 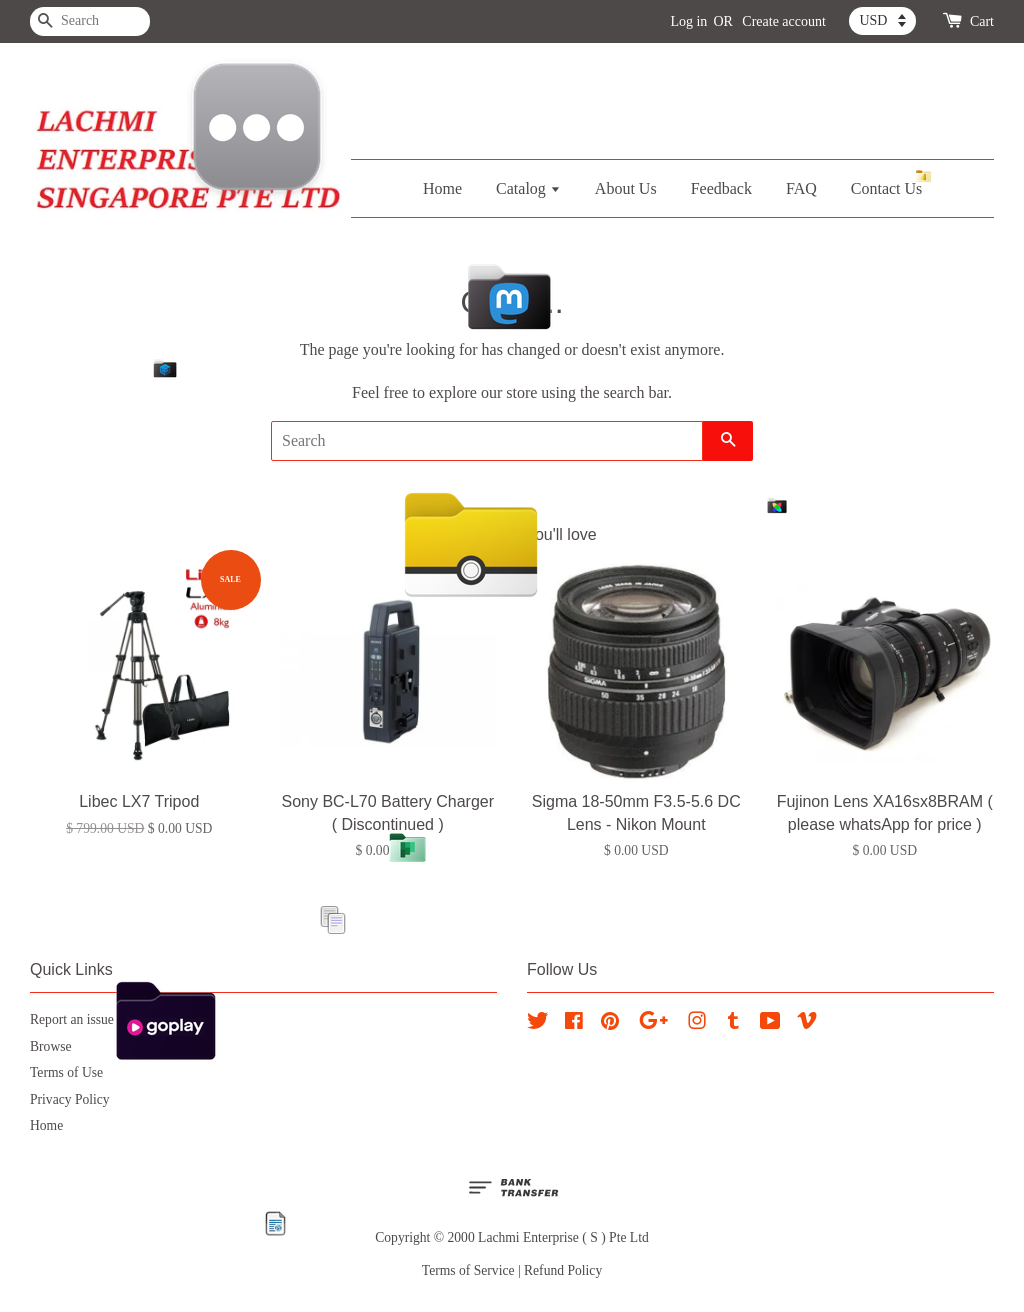 What do you see at coordinates (165, 369) in the screenshot?
I see `open sequelize project folder` at bounding box center [165, 369].